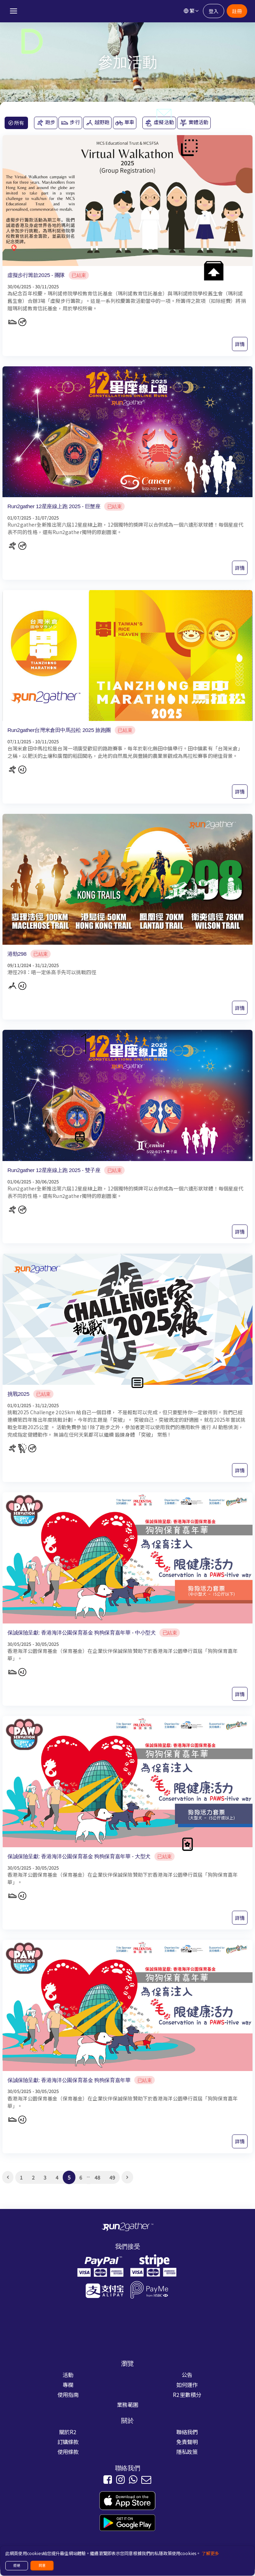 Image resolution: width=255 pixels, height=2576 pixels. What do you see at coordinates (32, 41) in the screenshot?
I see `represents the letter D in text or keyboard input` at bounding box center [32, 41].